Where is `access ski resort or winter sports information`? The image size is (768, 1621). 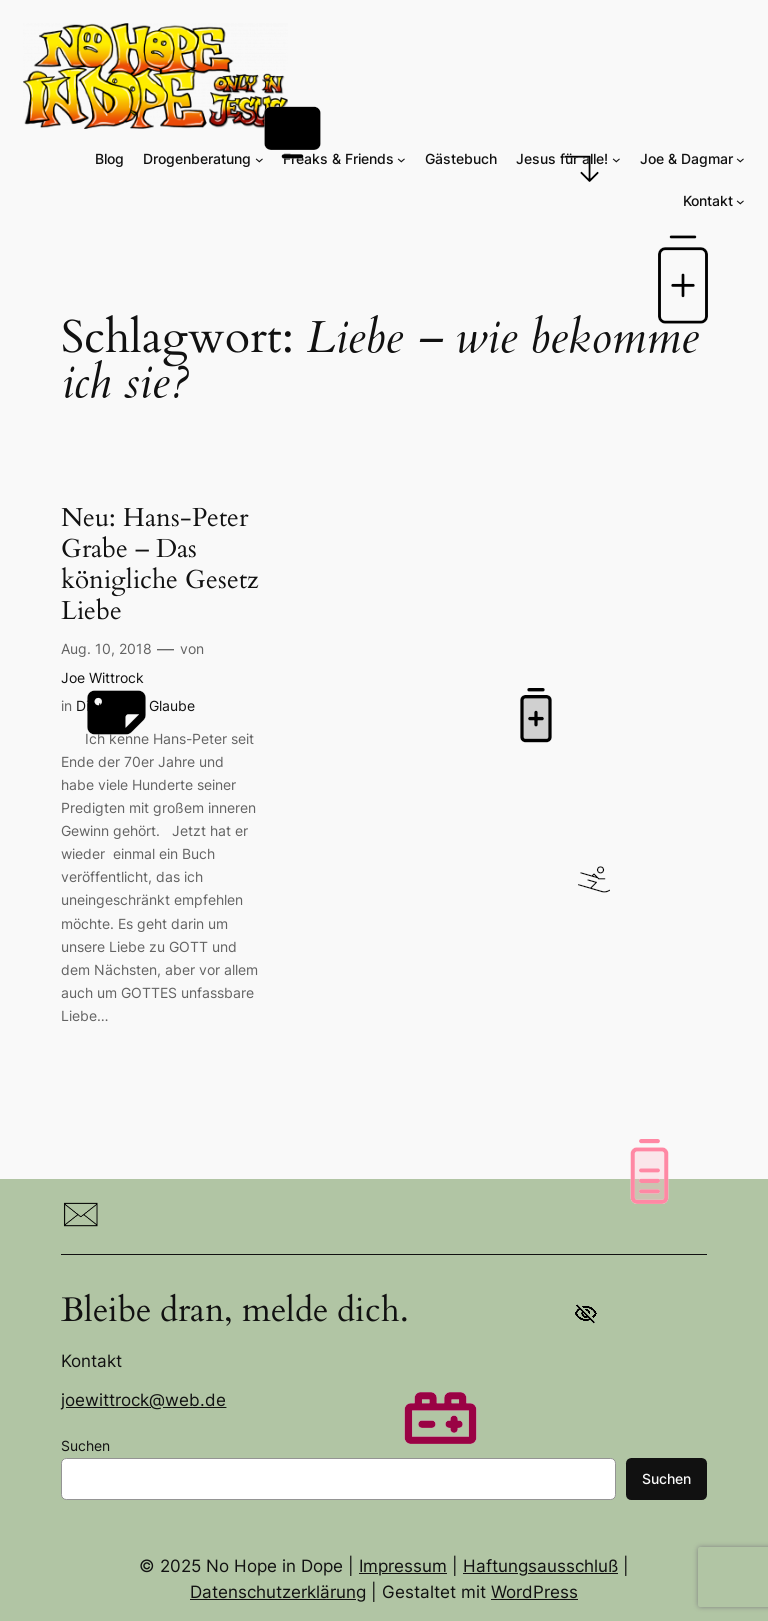 access ski resort or winter sports information is located at coordinates (594, 880).